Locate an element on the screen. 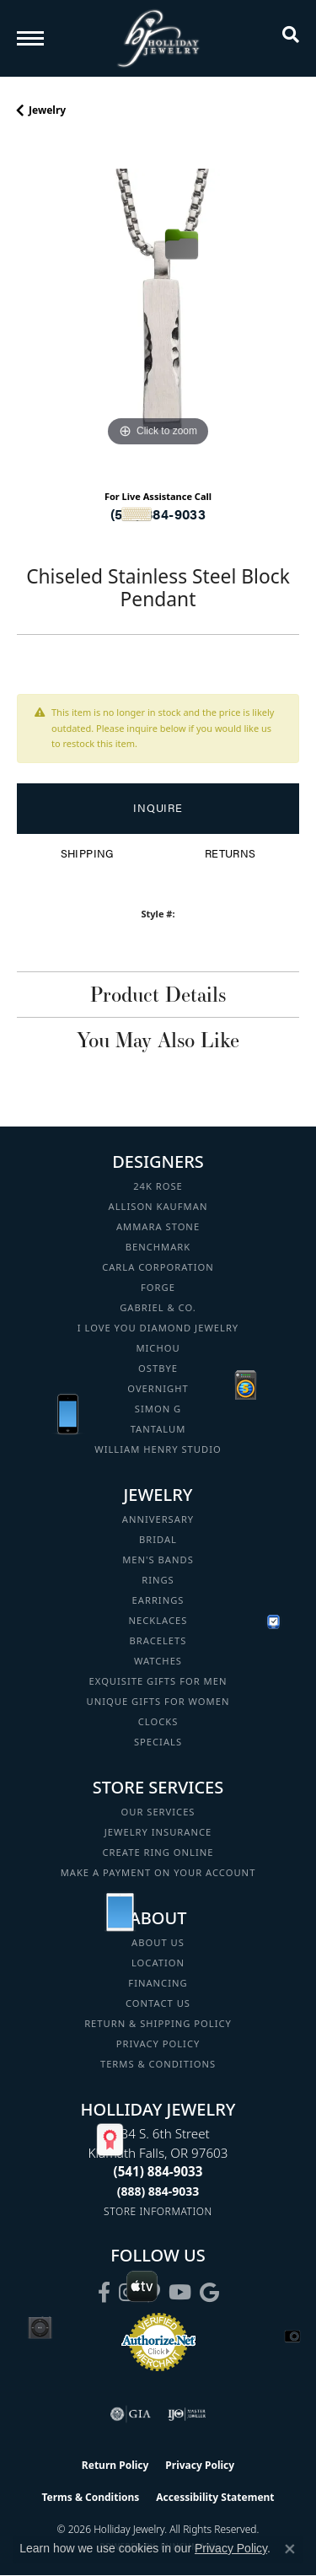  iPod touch device icon is located at coordinates (67, 1413).